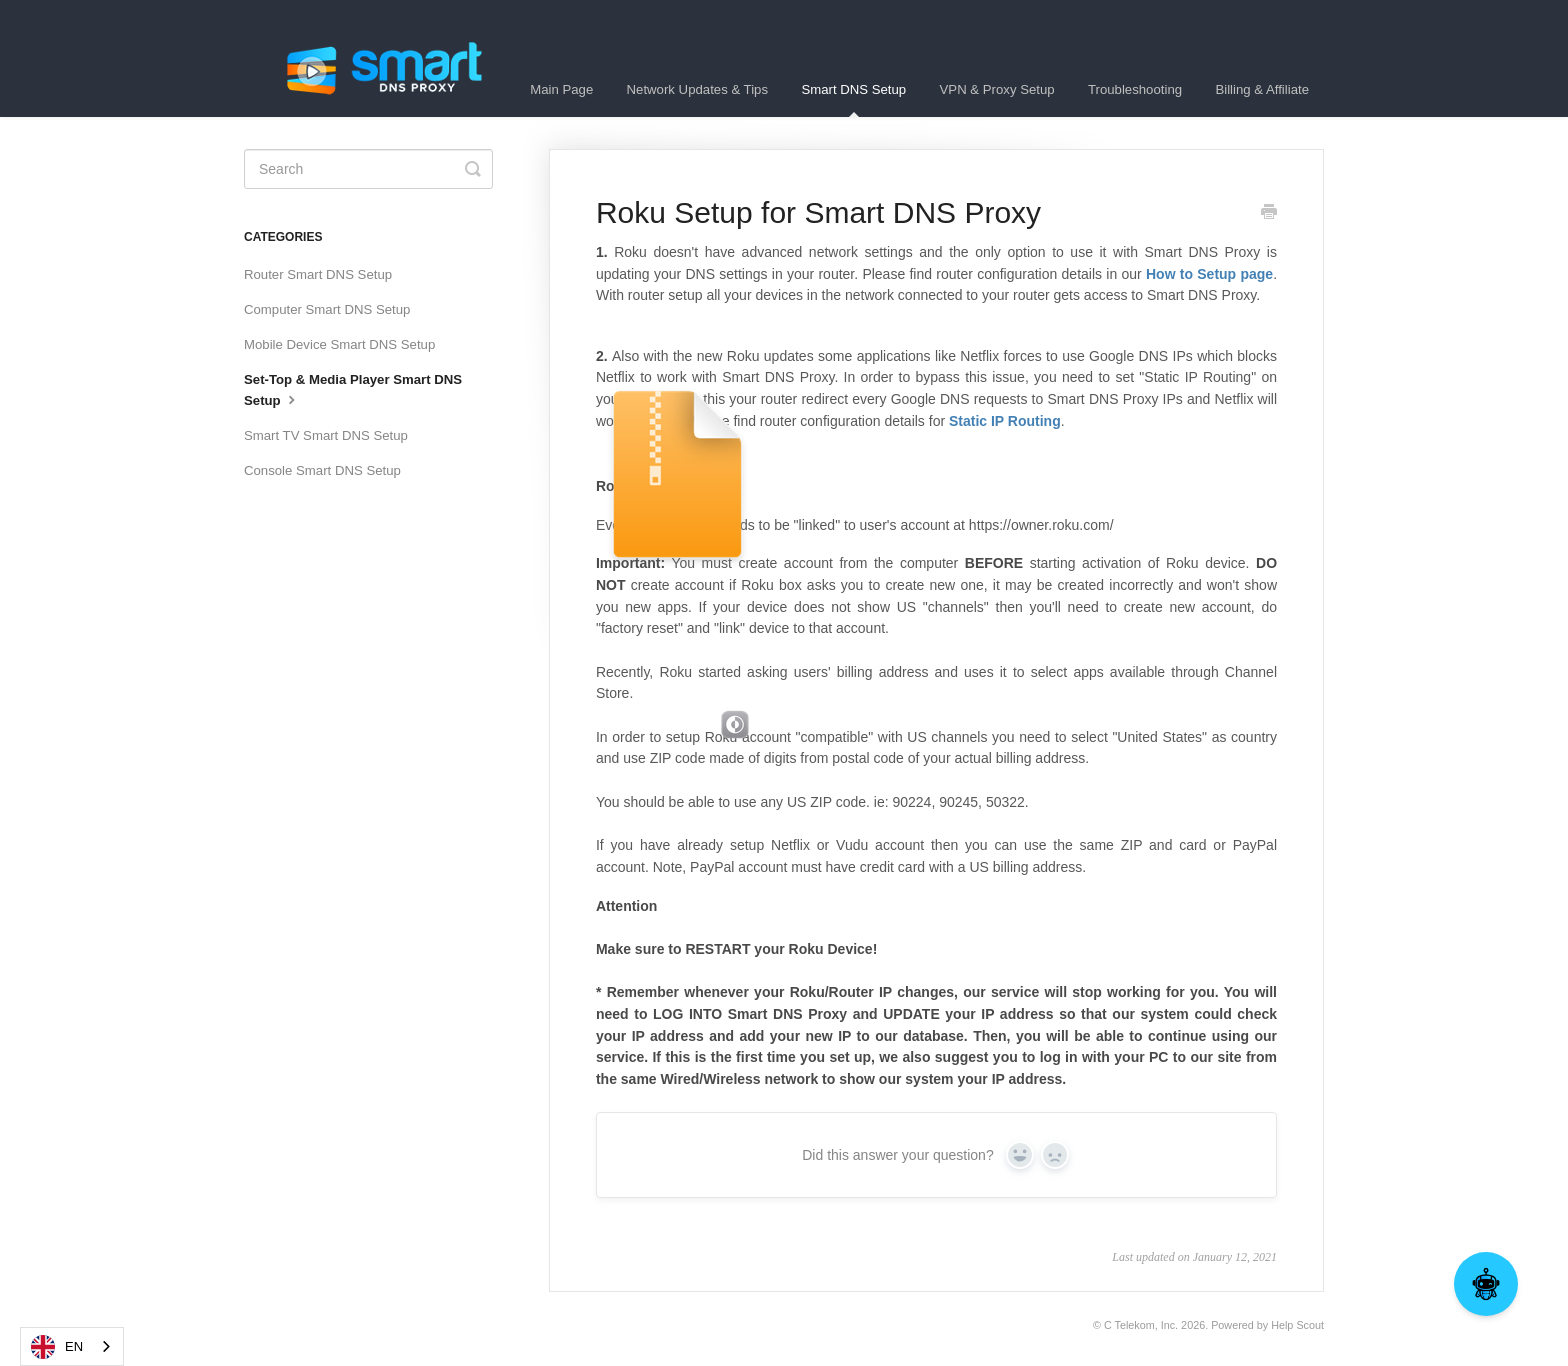  I want to click on compressed tar archive file (.tar.lzma), so click(677, 477).